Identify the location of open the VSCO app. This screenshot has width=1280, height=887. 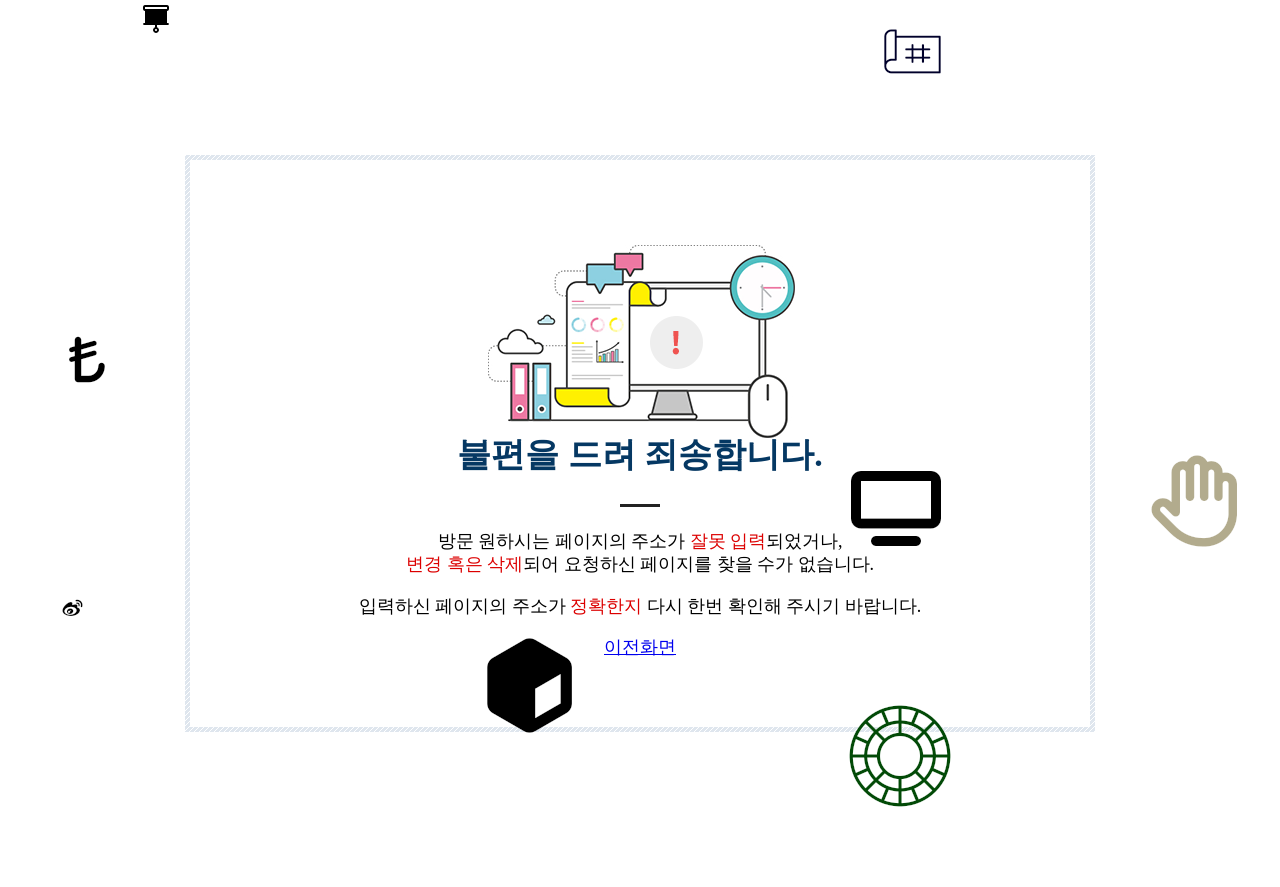
(900, 756).